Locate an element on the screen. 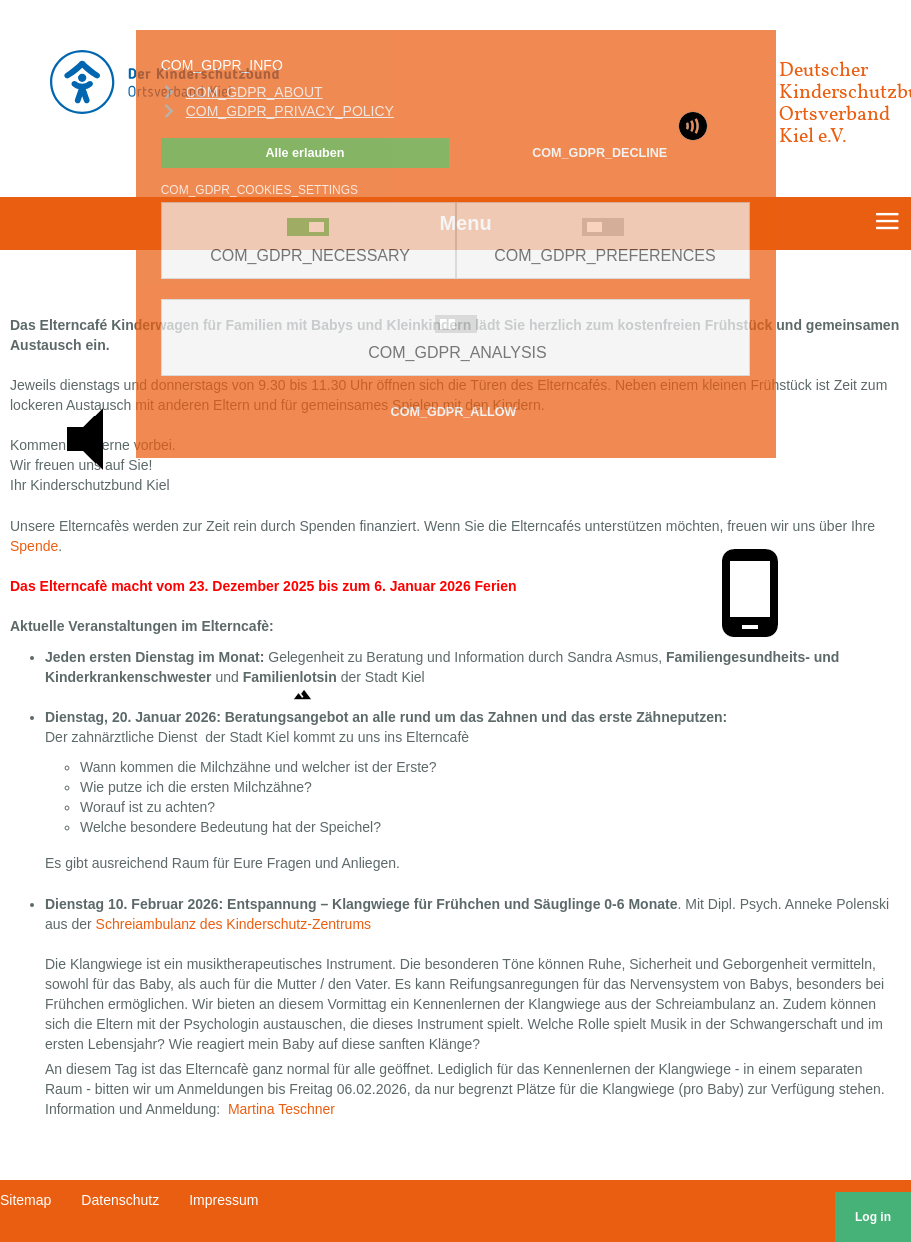 The width and height of the screenshot is (911, 1242). mute audio or turn off sound is located at coordinates (87, 439).